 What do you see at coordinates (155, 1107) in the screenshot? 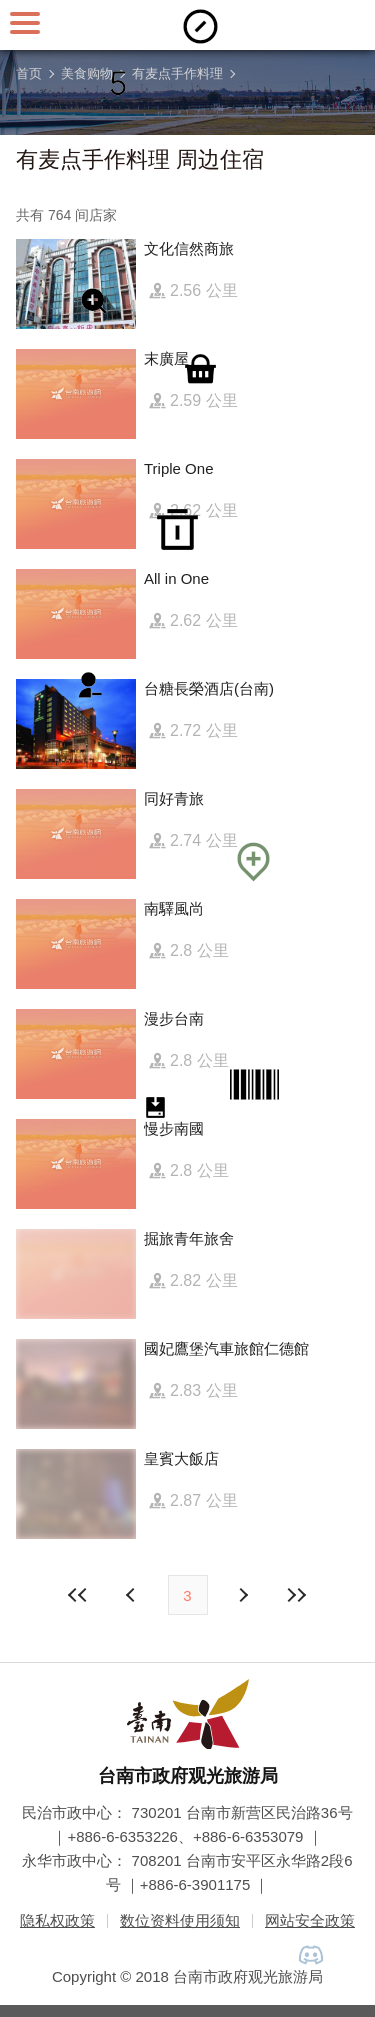
I see `install an app or software` at bounding box center [155, 1107].